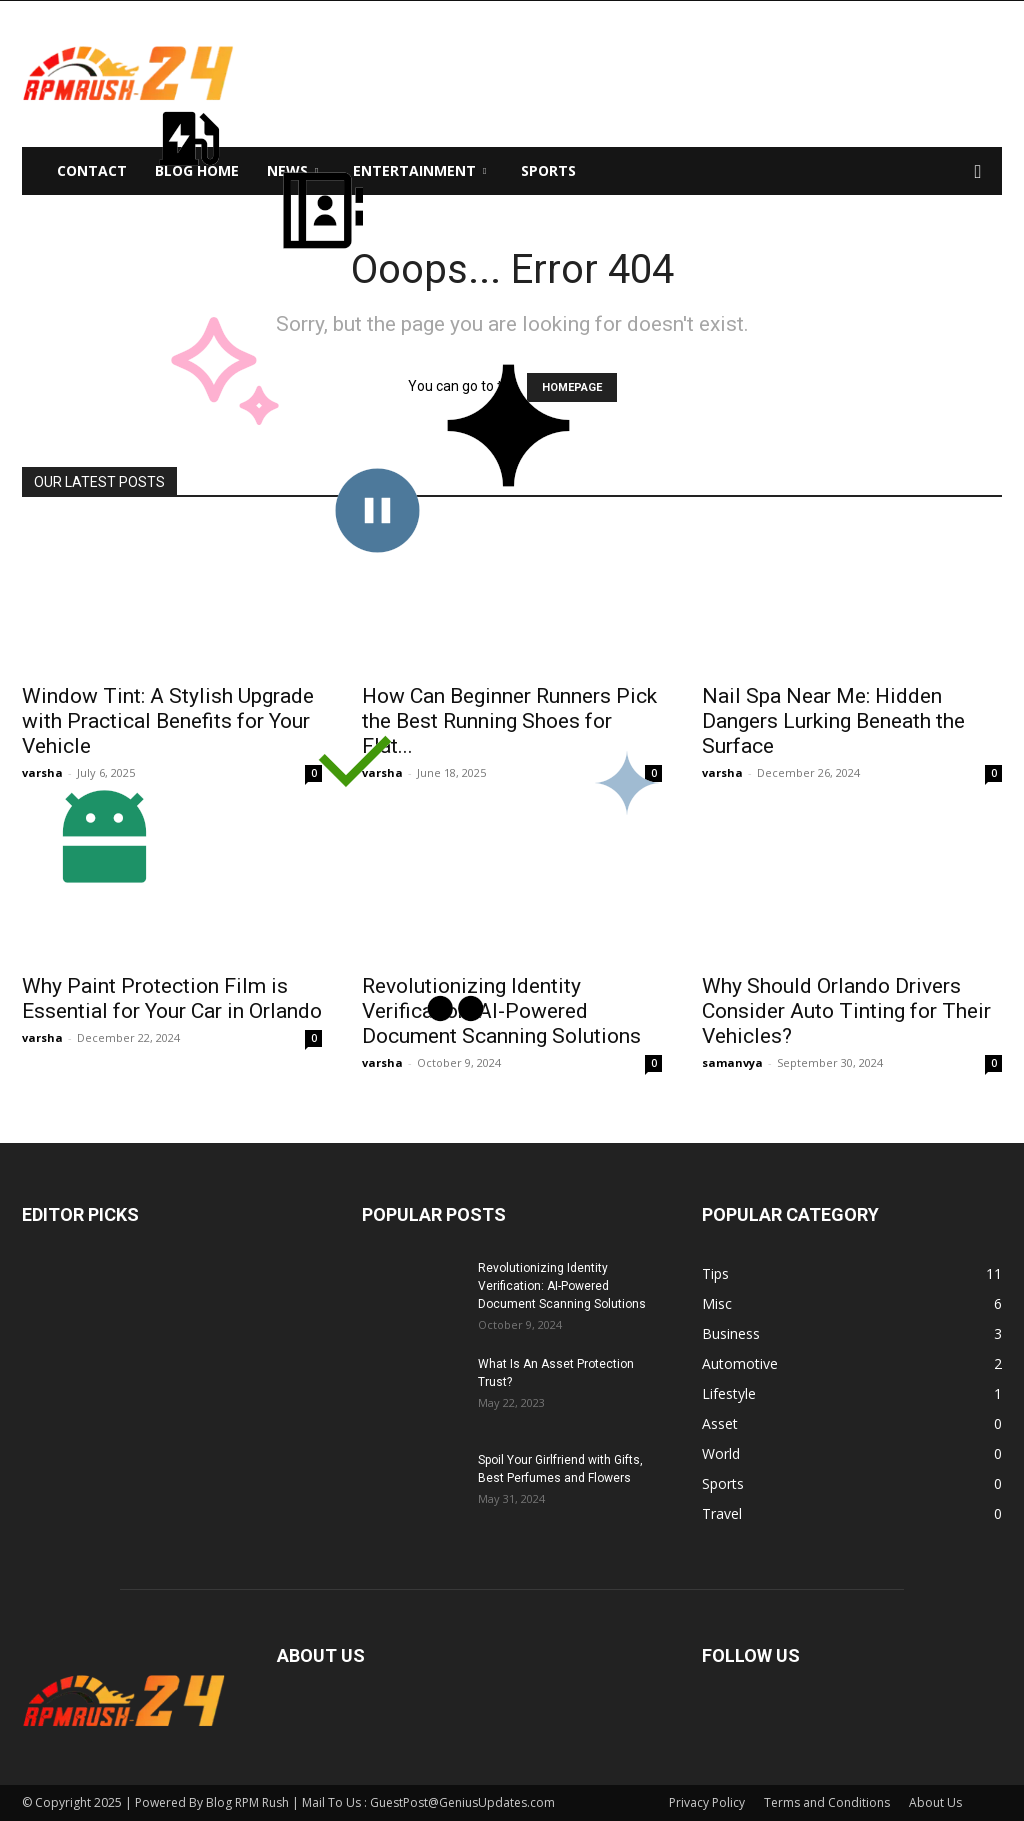 Image resolution: width=1024 pixels, height=1821 pixels. I want to click on open Google Bard AI assistant, so click(225, 371).